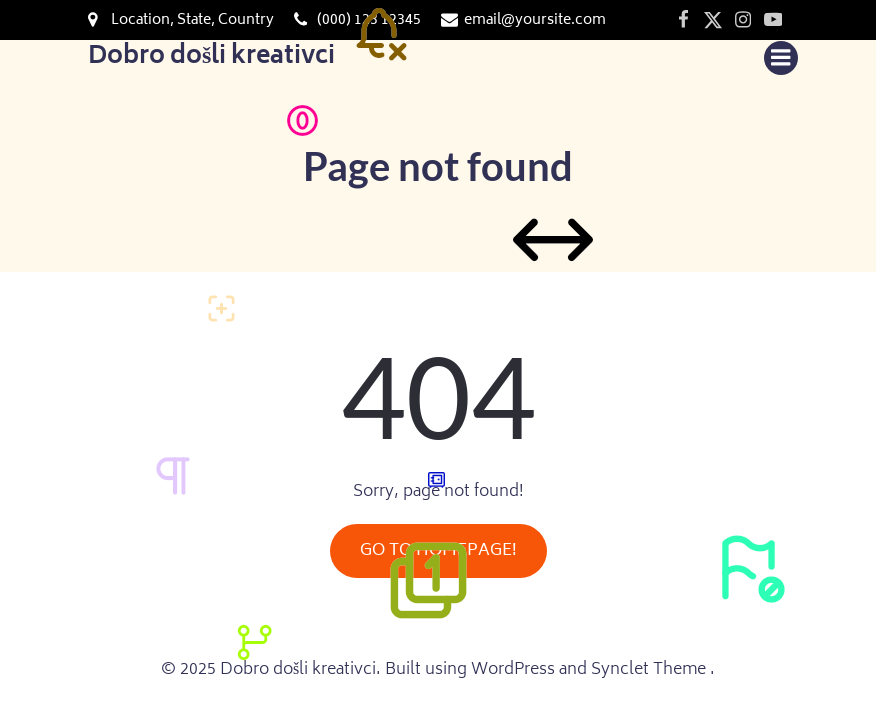 This screenshot has width=876, height=720. What do you see at coordinates (173, 476) in the screenshot?
I see `toggle paragraph marks visibility` at bounding box center [173, 476].